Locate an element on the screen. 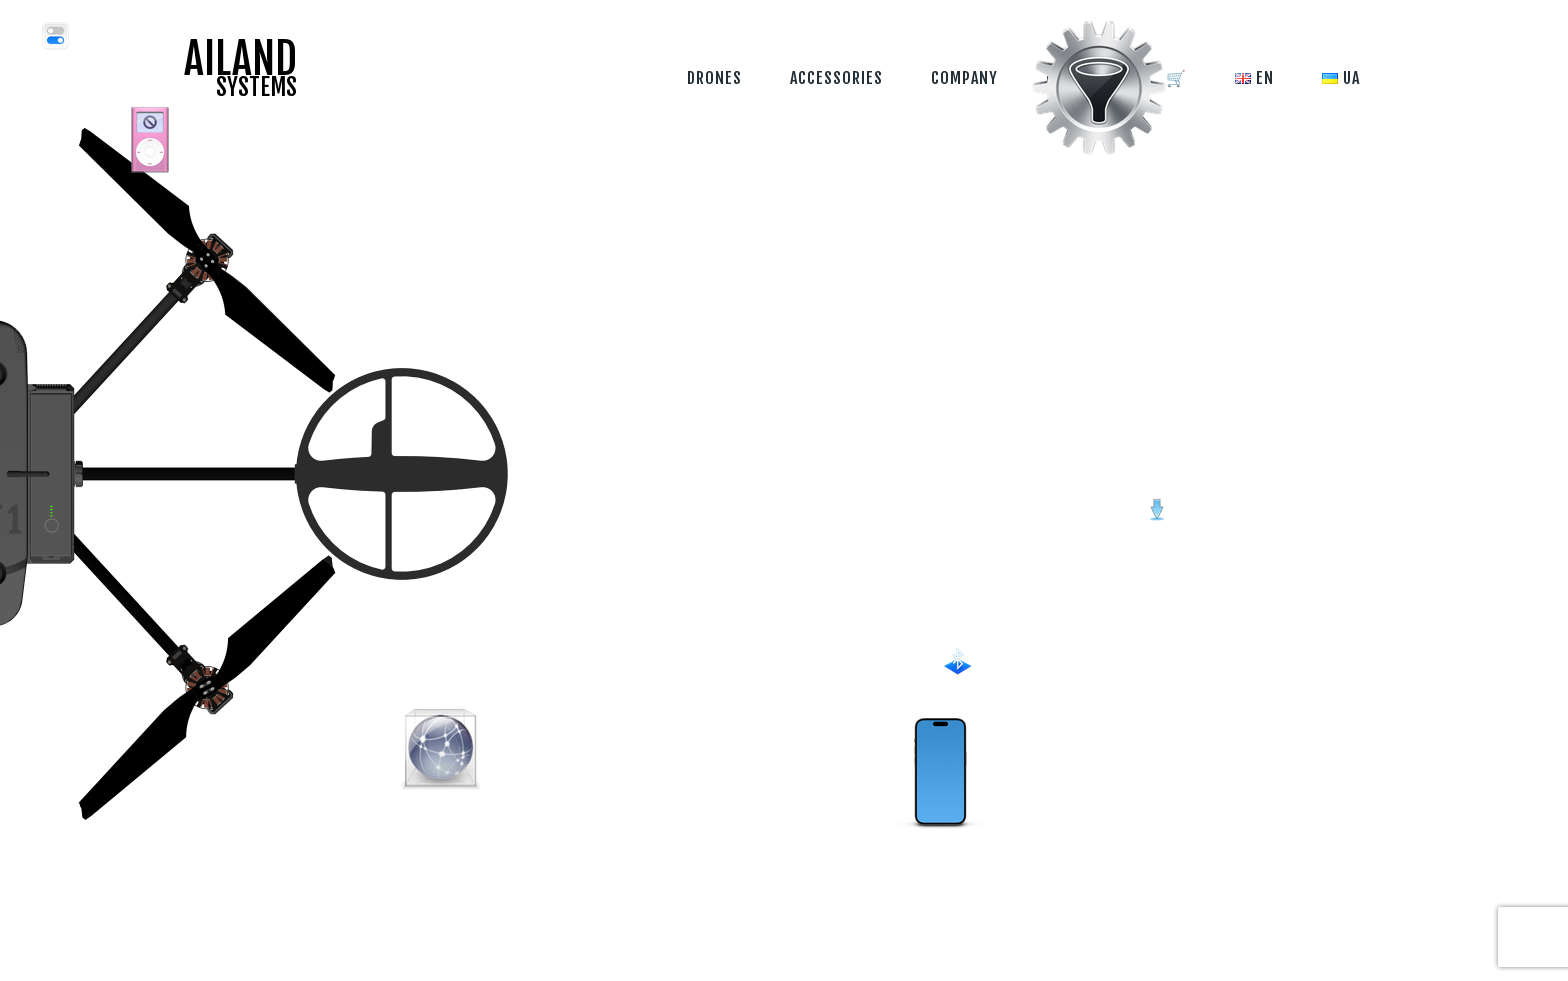 Image resolution: width=1568 pixels, height=981 pixels. filter or sort media library content is located at coordinates (1099, 88).